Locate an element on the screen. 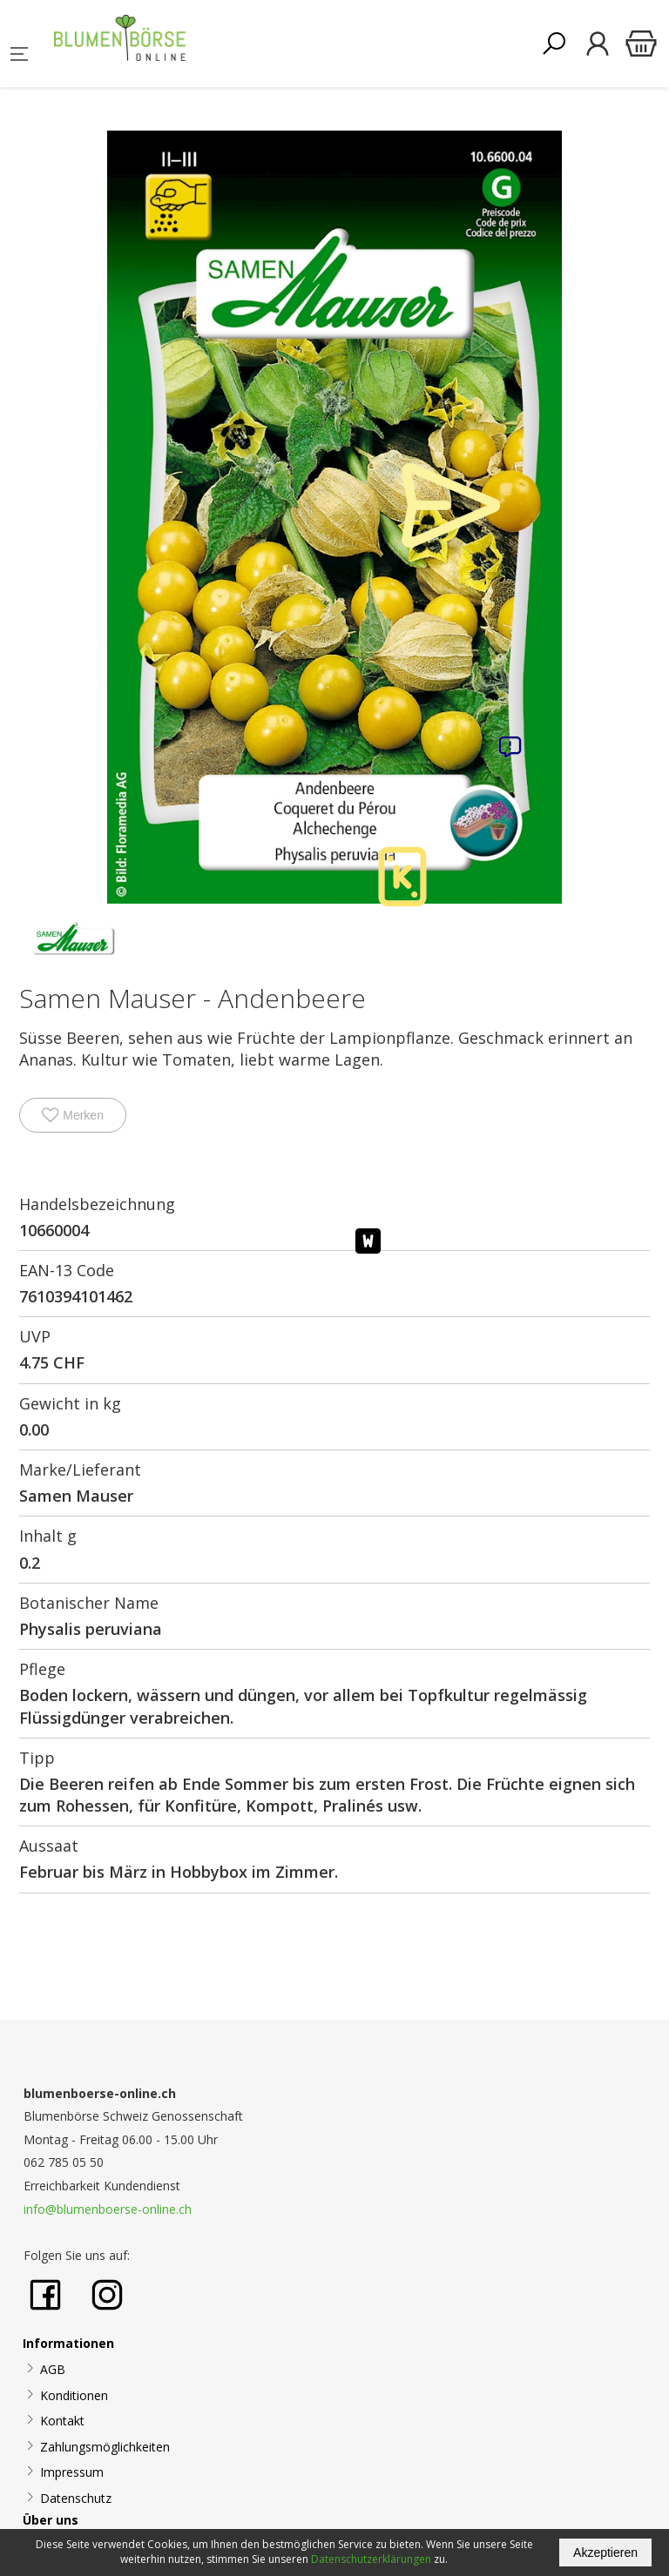 The image size is (669, 2576). report a message or conversation is located at coordinates (510, 746).